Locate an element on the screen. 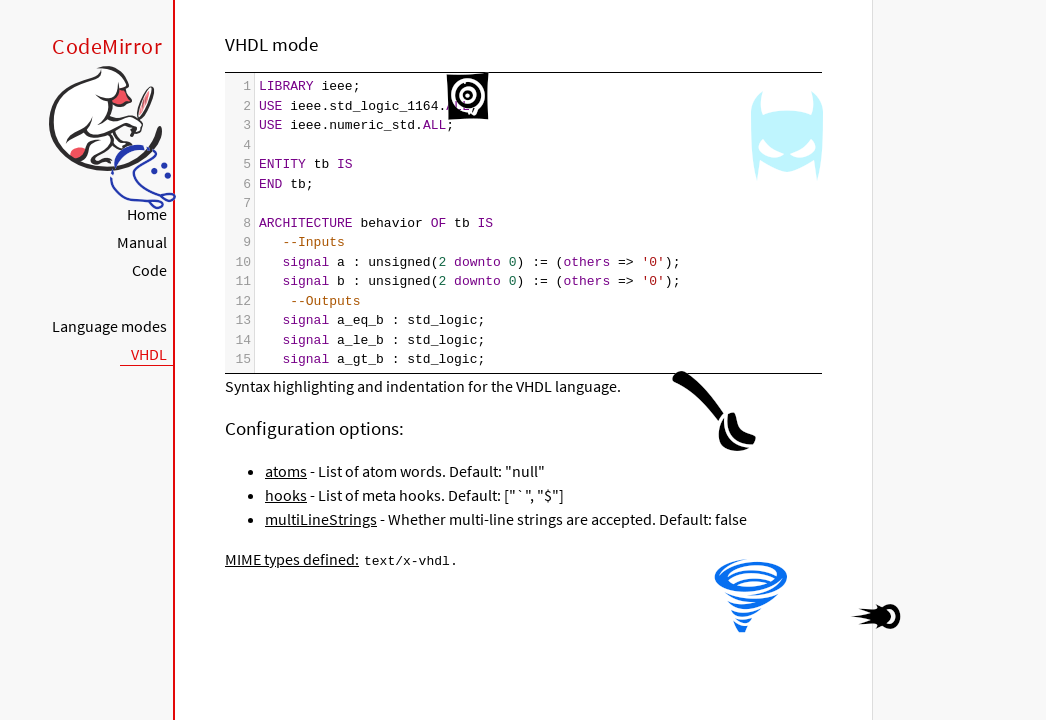 Image resolution: width=1046 pixels, height=720 pixels. select sling weapon in game inventory is located at coordinates (143, 177).